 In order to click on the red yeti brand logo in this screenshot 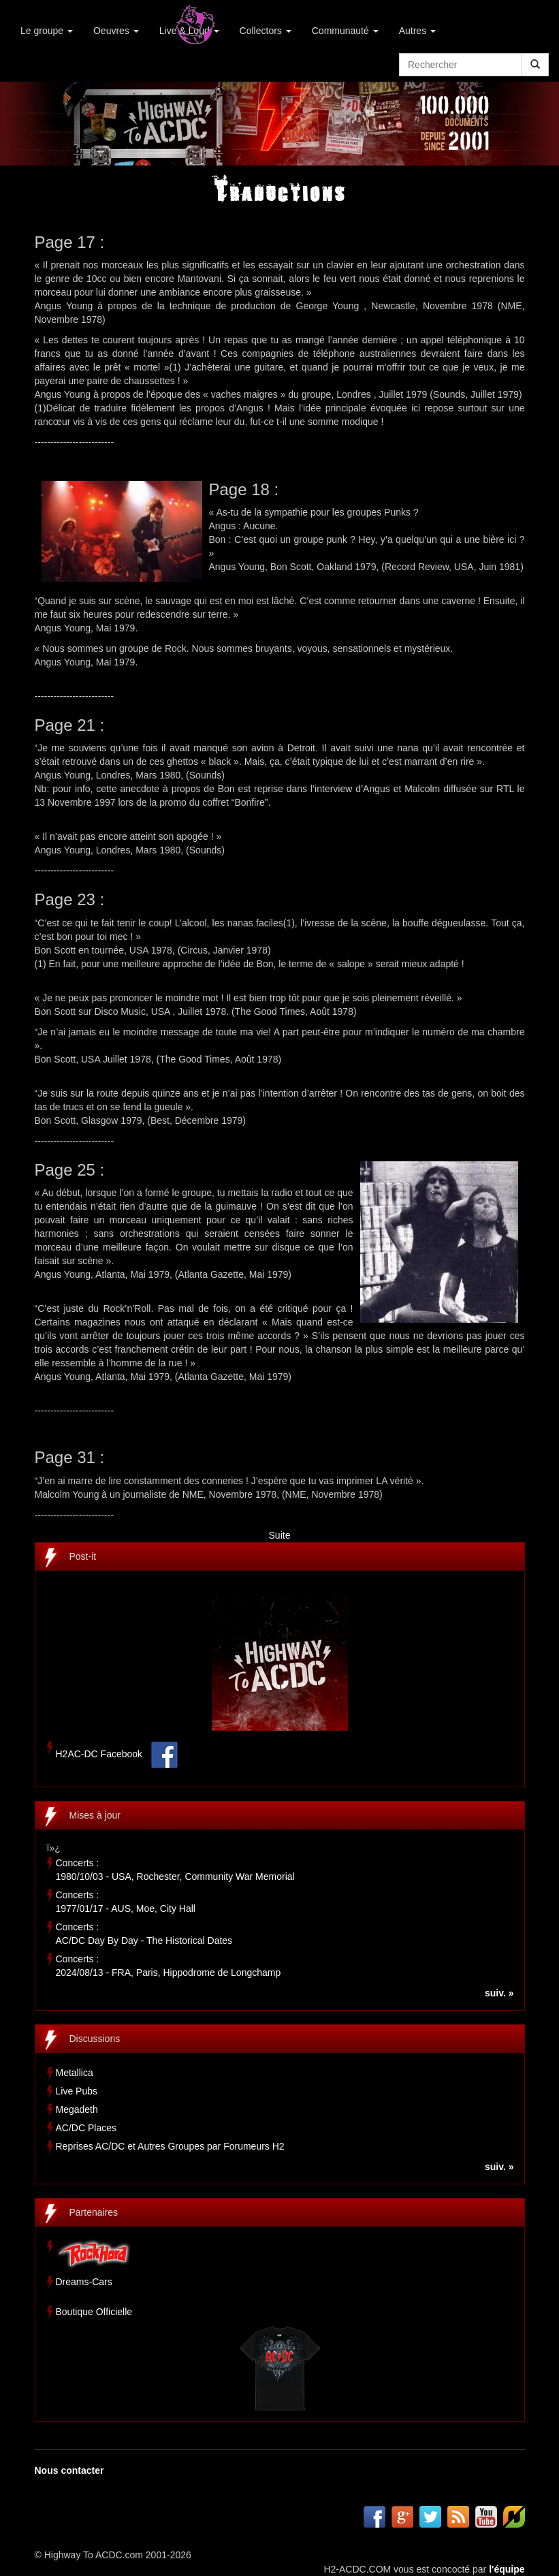, I will do `click(195, 25)`.